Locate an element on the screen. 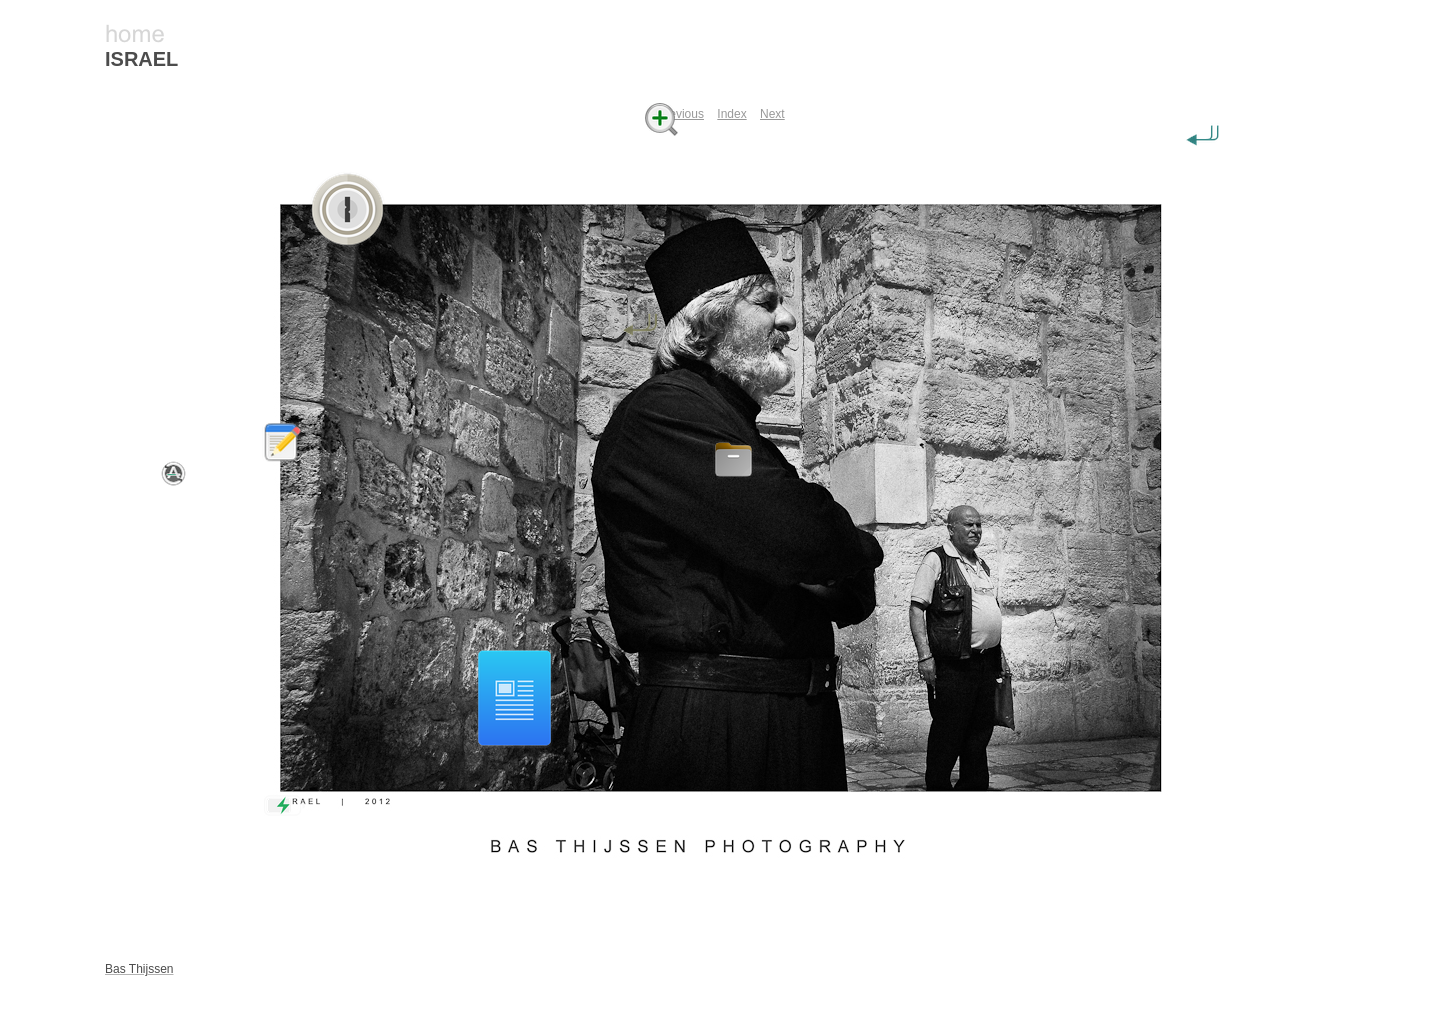 The width and height of the screenshot is (1440, 1031). open passwords and keys manager is located at coordinates (347, 209).